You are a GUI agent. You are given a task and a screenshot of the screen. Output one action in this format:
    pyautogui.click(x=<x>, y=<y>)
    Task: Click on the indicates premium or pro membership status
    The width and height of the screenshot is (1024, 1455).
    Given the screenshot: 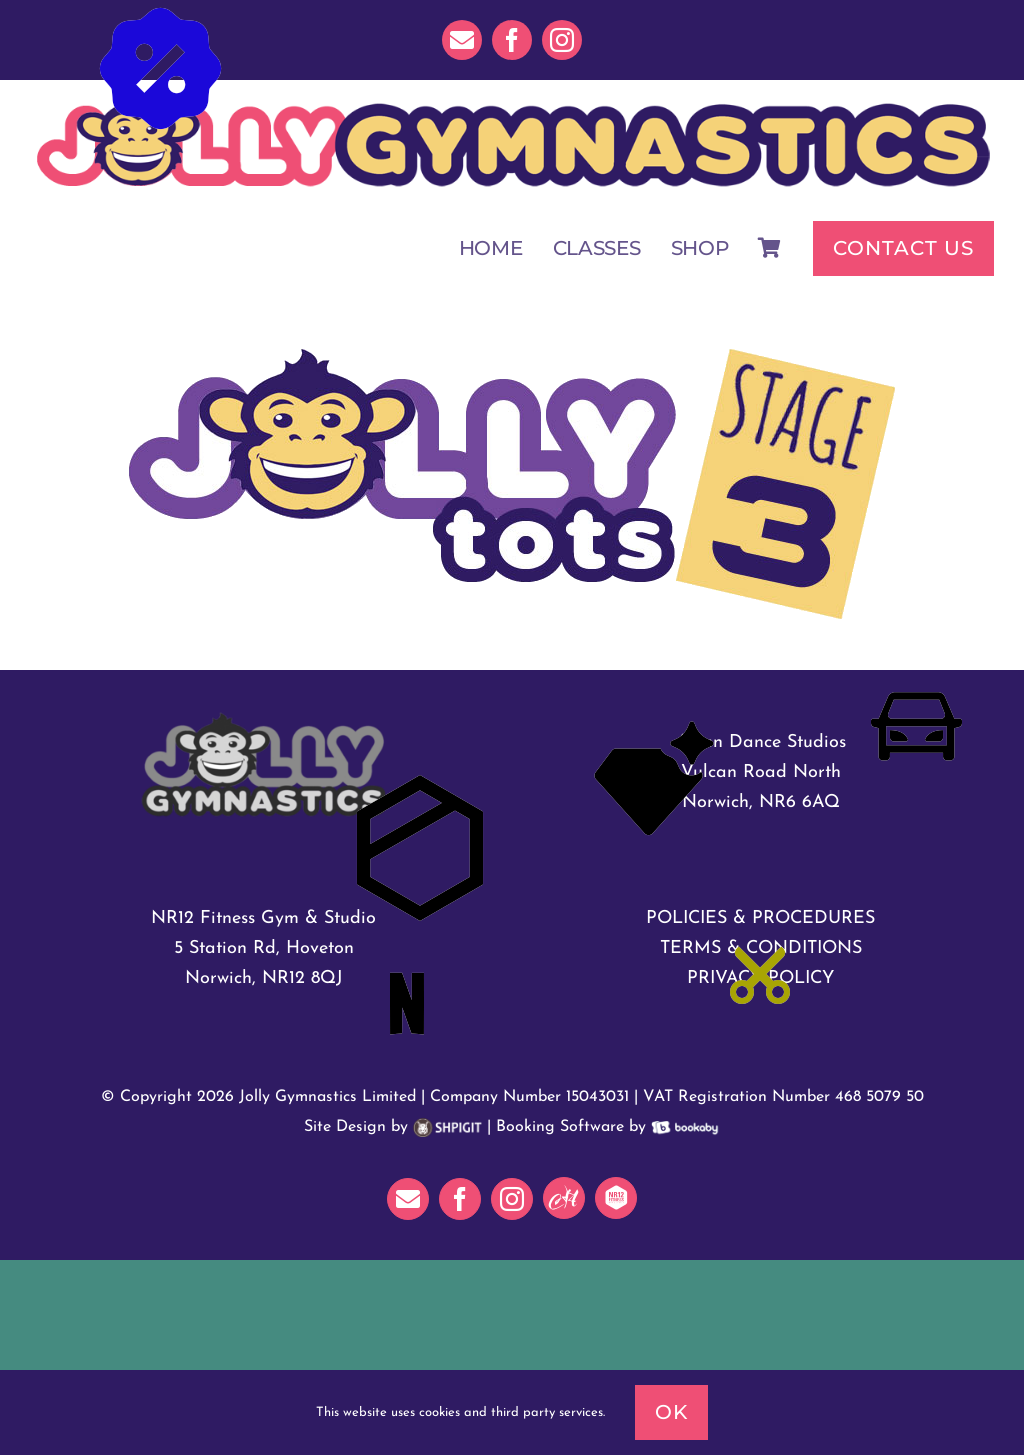 What is the action you would take?
    pyautogui.click(x=654, y=781)
    